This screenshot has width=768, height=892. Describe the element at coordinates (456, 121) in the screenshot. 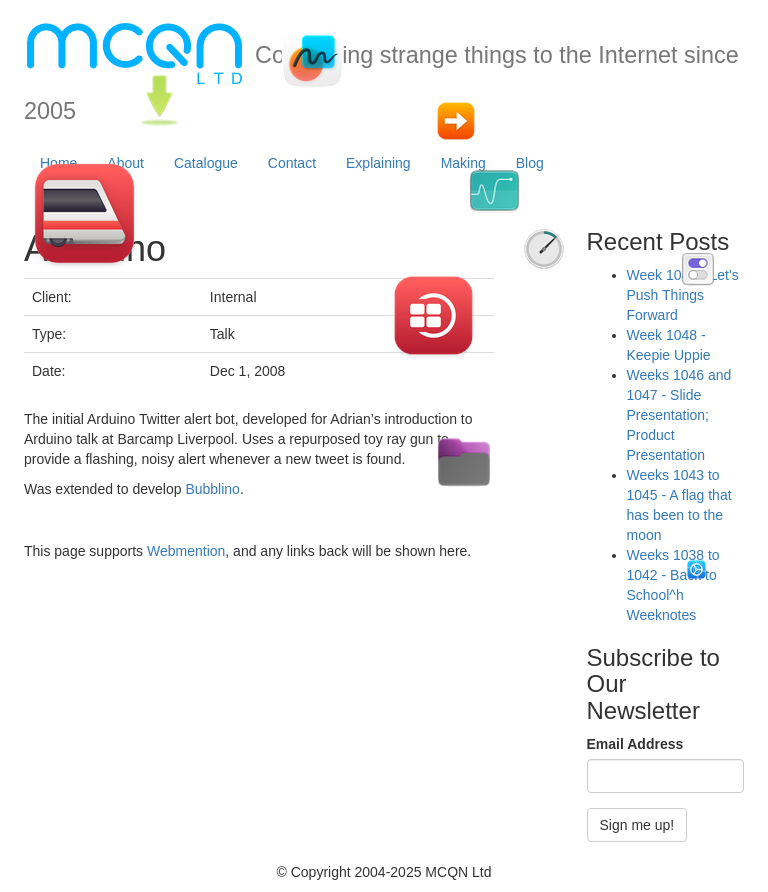

I see `log out of the current account or session` at that location.